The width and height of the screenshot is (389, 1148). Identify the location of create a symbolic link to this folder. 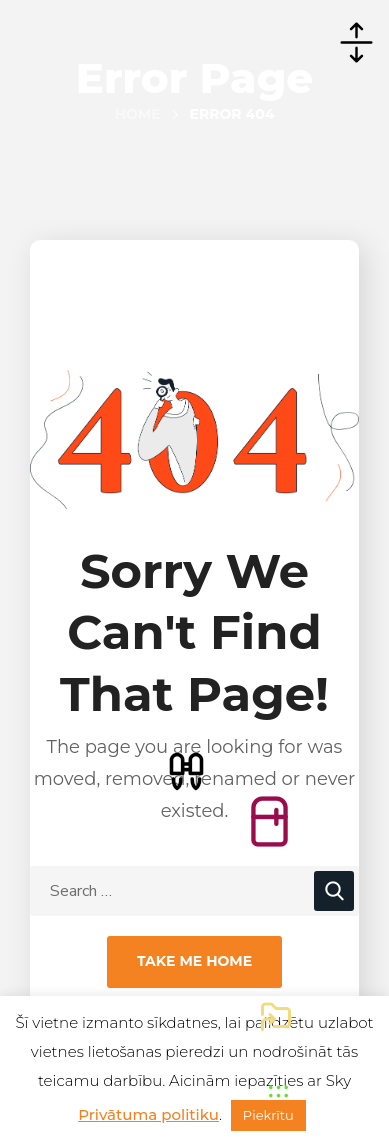
(276, 1016).